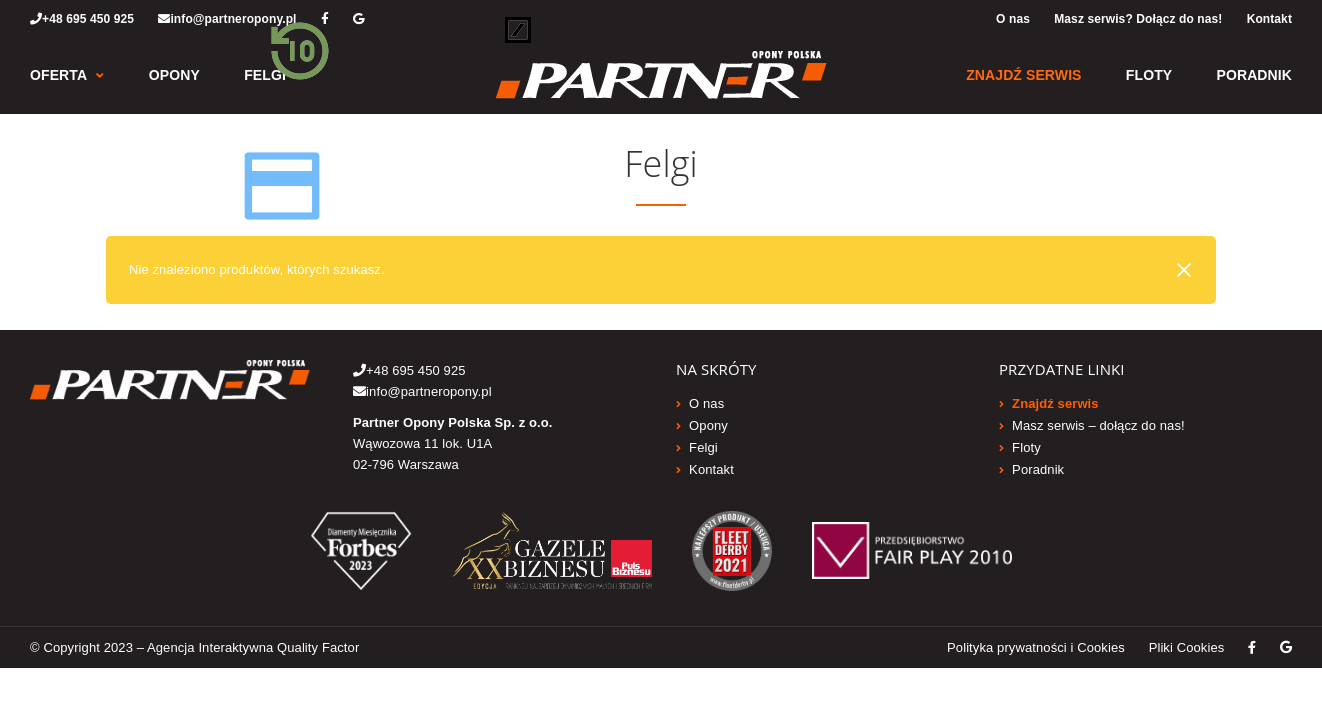 Image resolution: width=1322 pixels, height=720 pixels. What do you see at coordinates (518, 30) in the screenshot?
I see `access Deutsche Bank banking services` at bounding box center [518, 30].